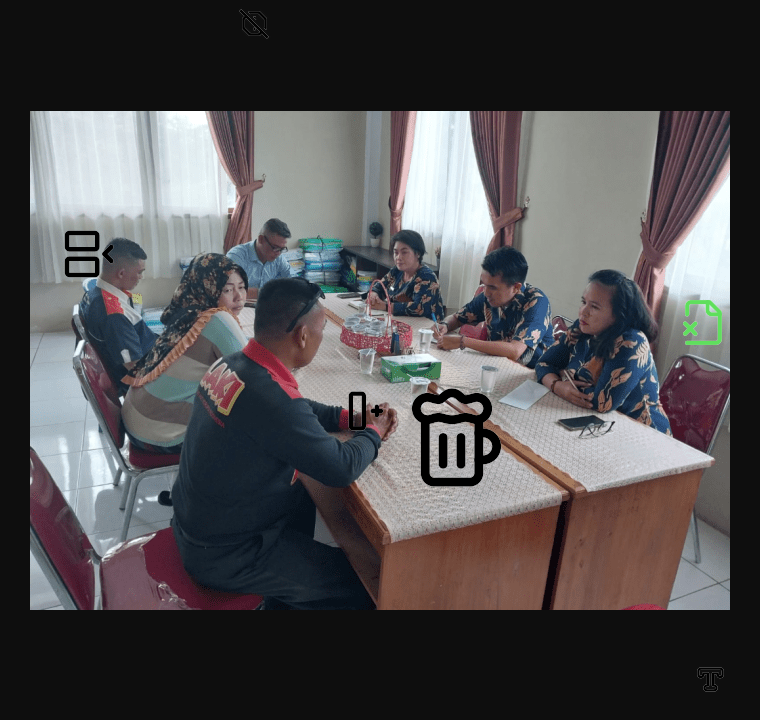  Describe the element at coordinates (254, 23) in the screenshot. I see `disable or turn off reporting` at that location.